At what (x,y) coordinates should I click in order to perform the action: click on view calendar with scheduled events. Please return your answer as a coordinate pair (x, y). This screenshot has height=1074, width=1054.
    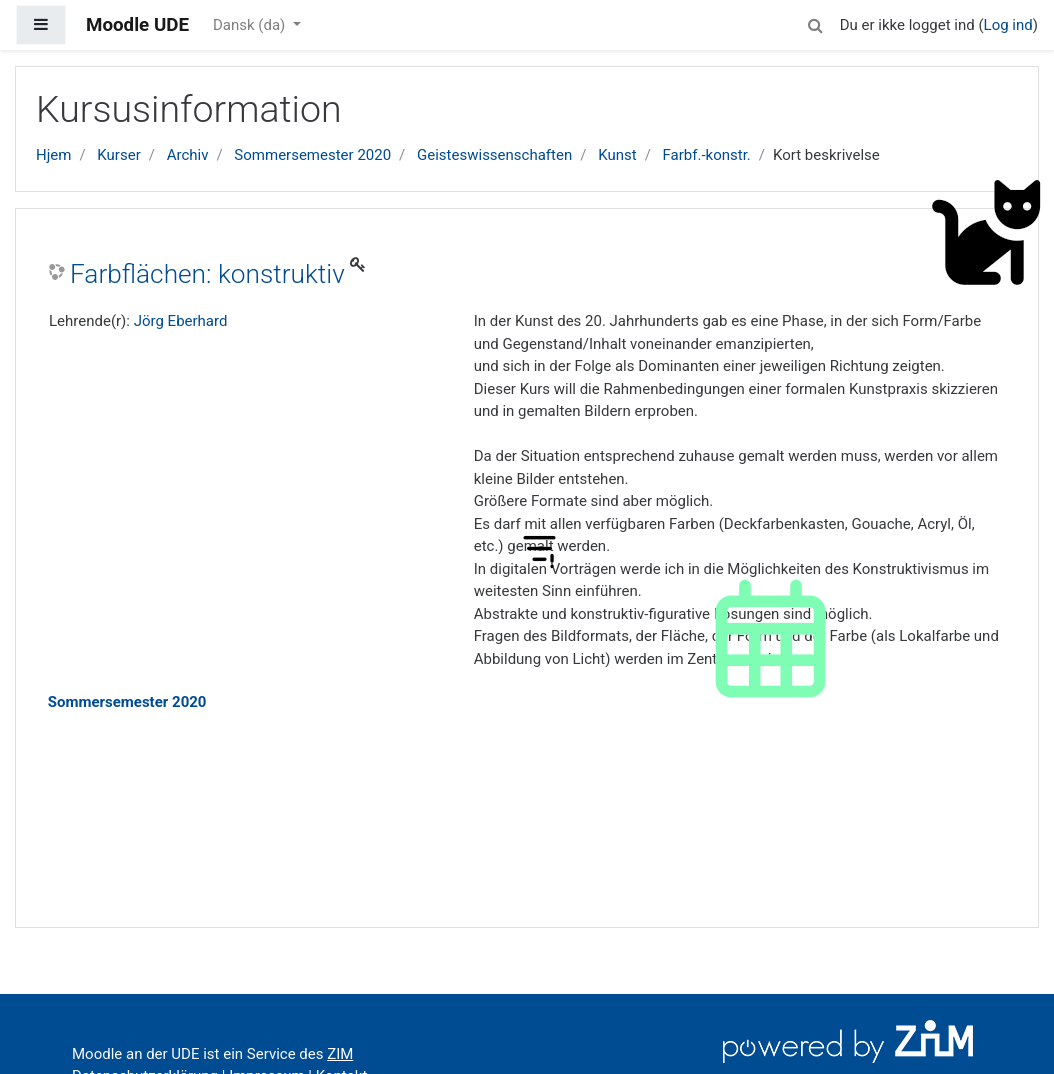
    Looking at the image, I should click on (770, 642).